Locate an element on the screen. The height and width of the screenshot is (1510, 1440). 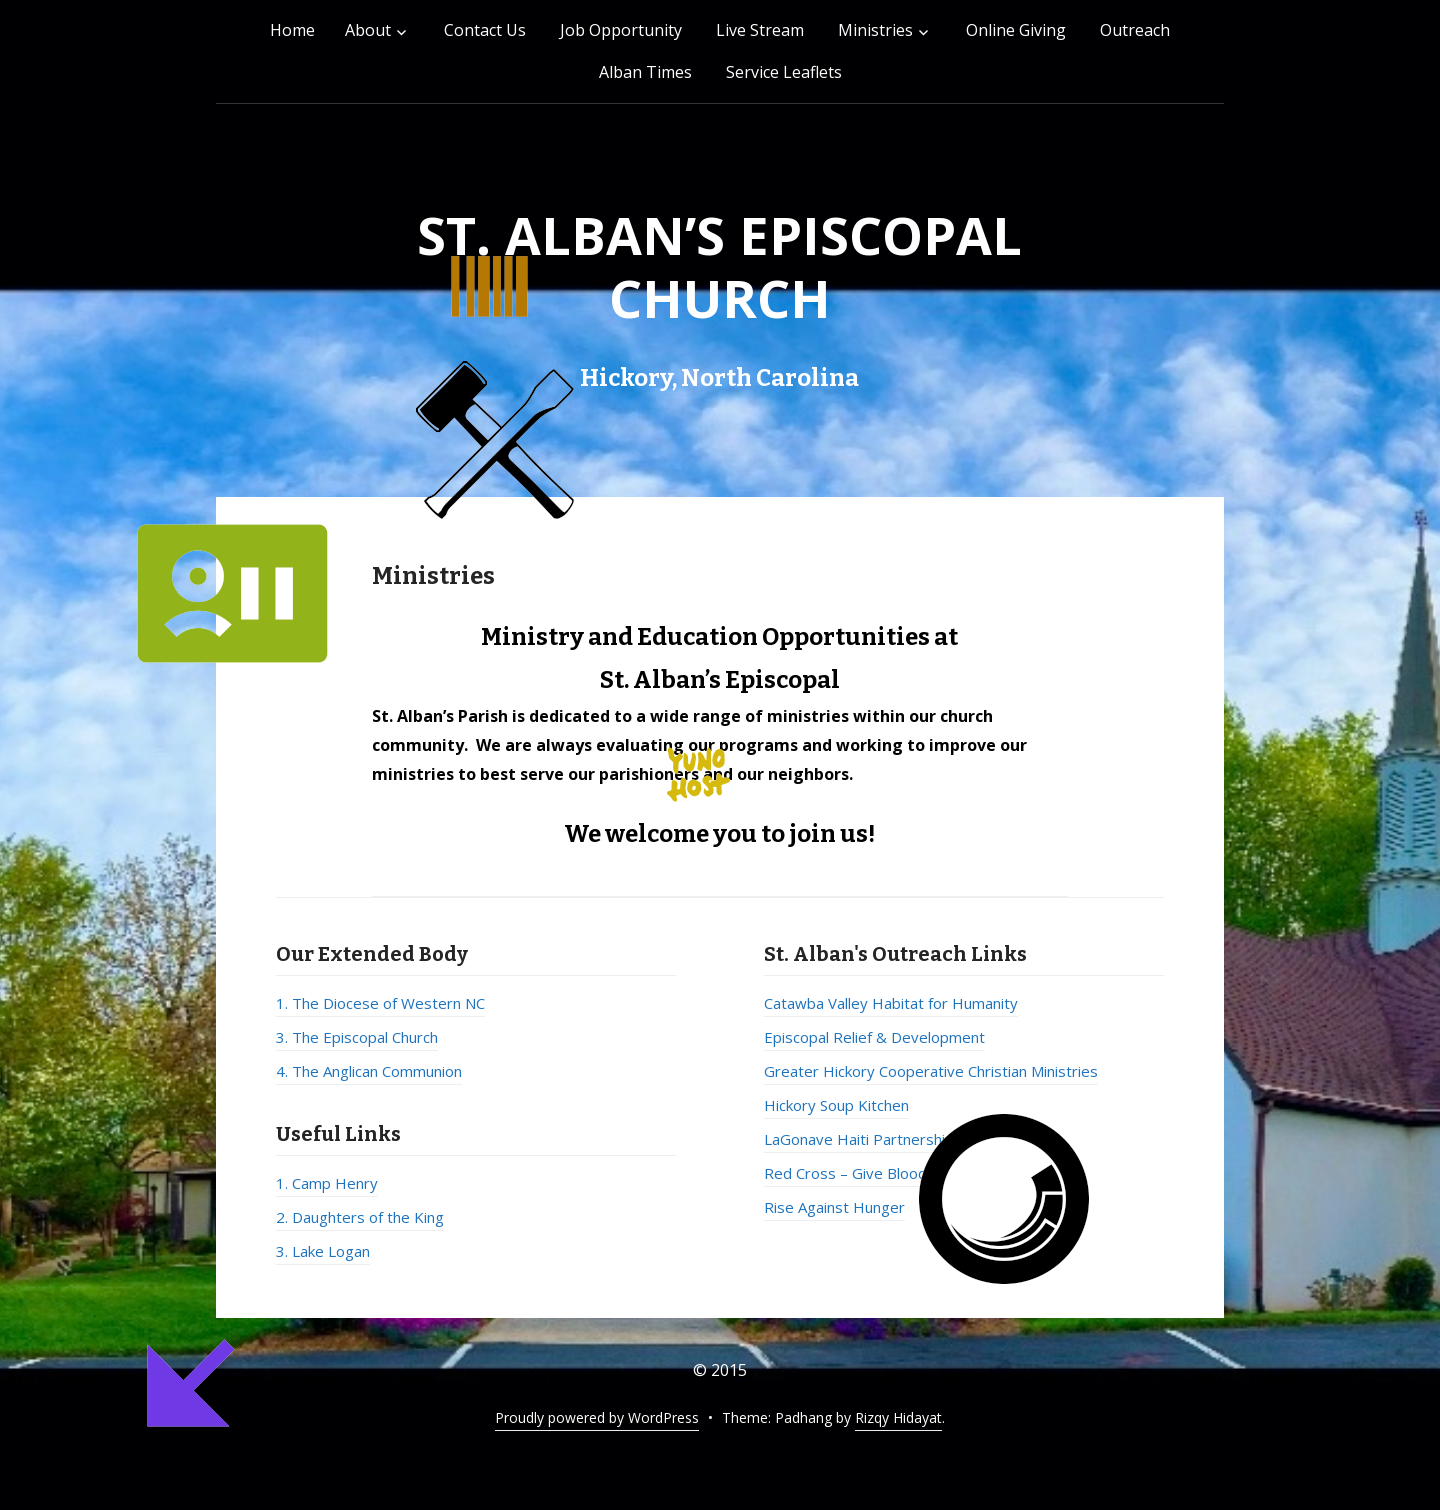
scan a barcode is located at coordinates (489, 286).